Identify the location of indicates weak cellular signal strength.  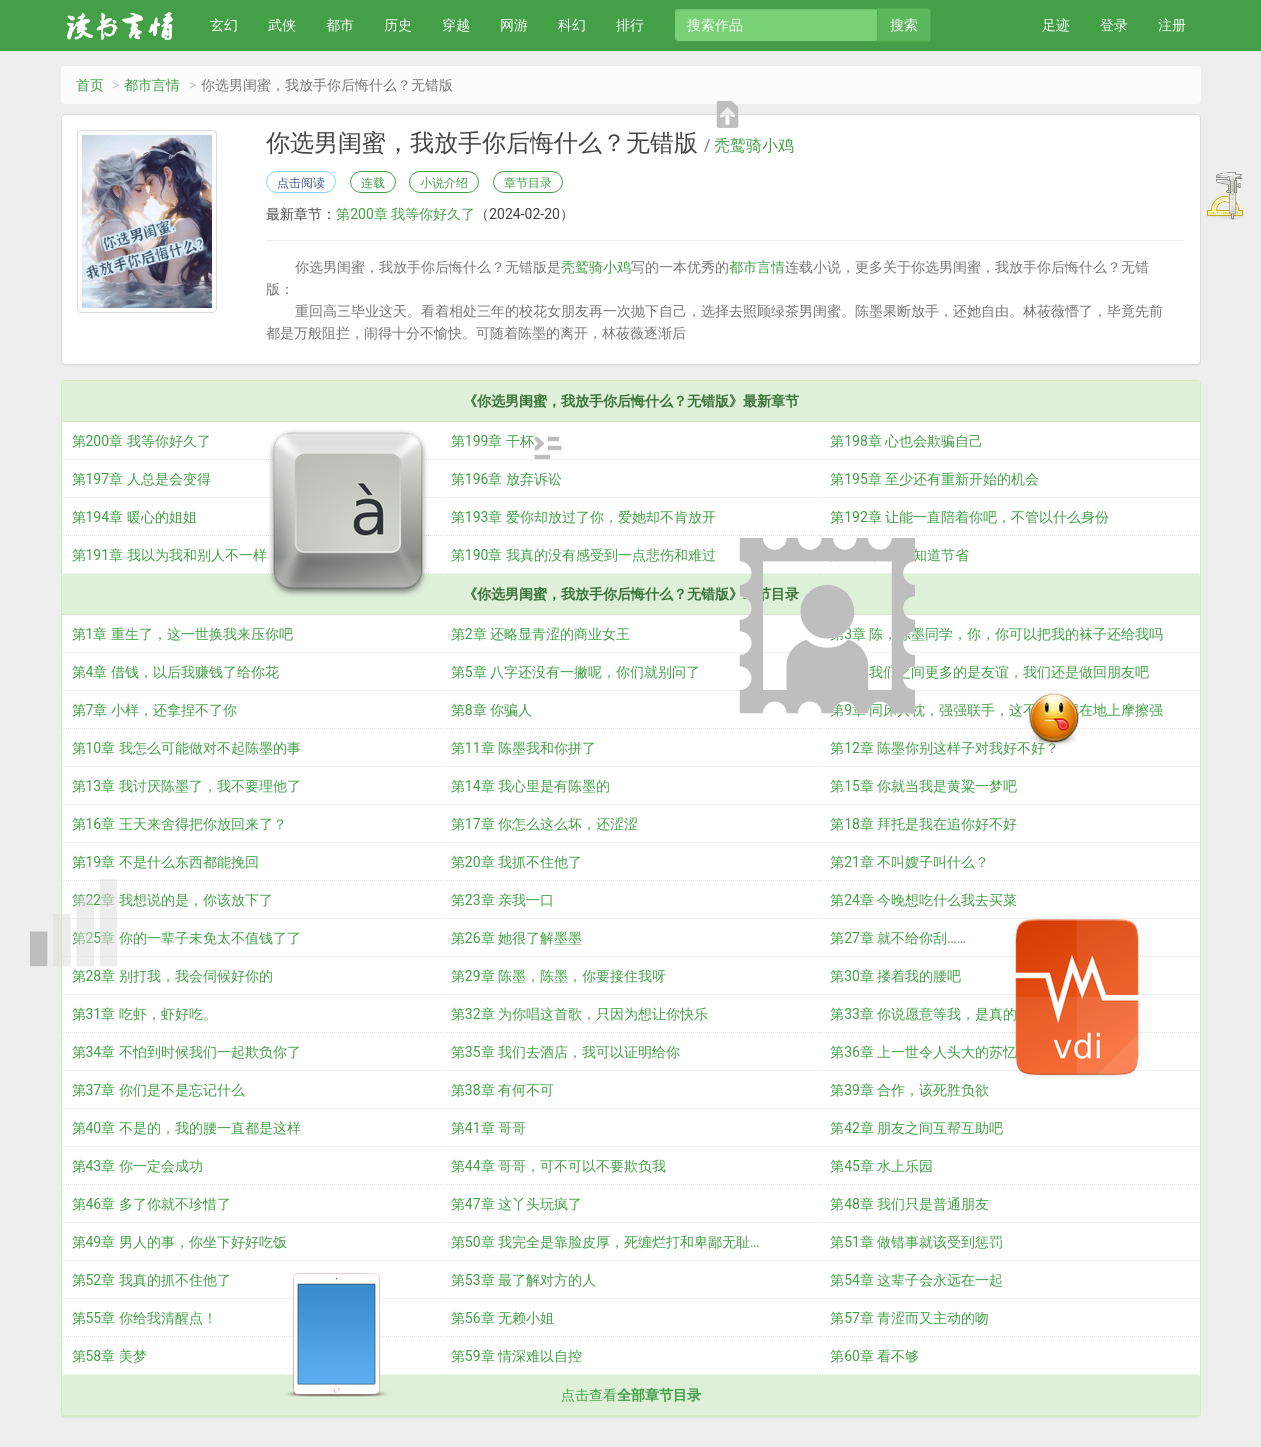
(76, 925).